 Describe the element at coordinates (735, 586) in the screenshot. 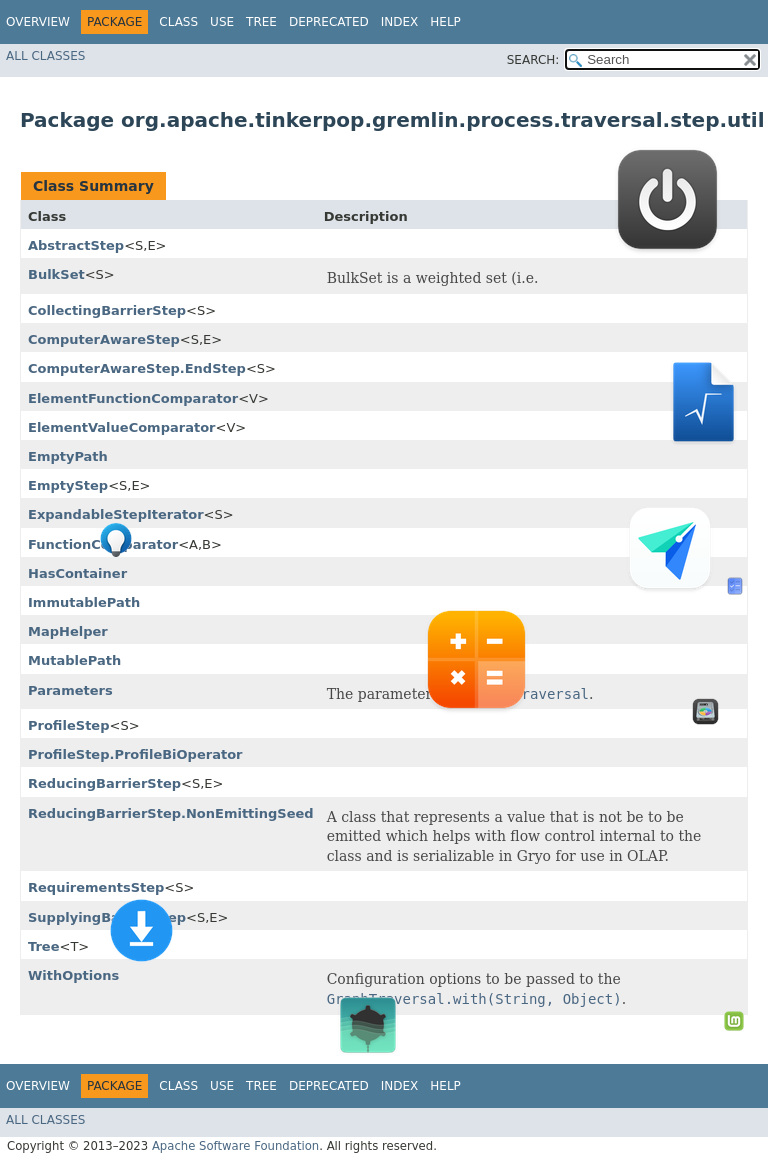

I see `open the to-do list app` at that location.